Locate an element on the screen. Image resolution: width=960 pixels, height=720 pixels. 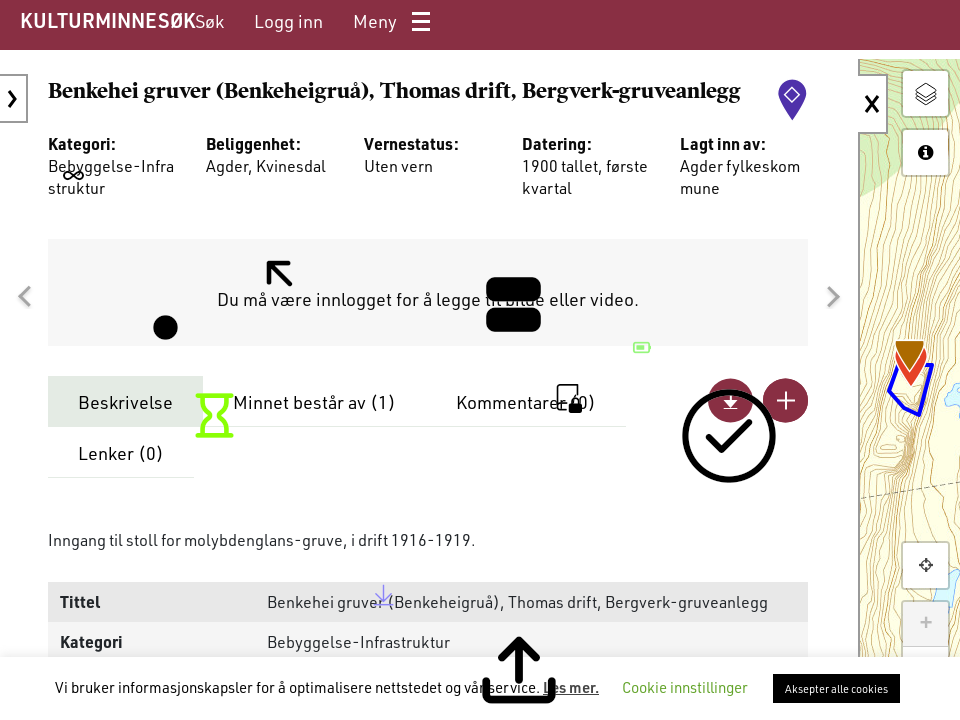
upload a file or document is located at coordinates (519, 672).